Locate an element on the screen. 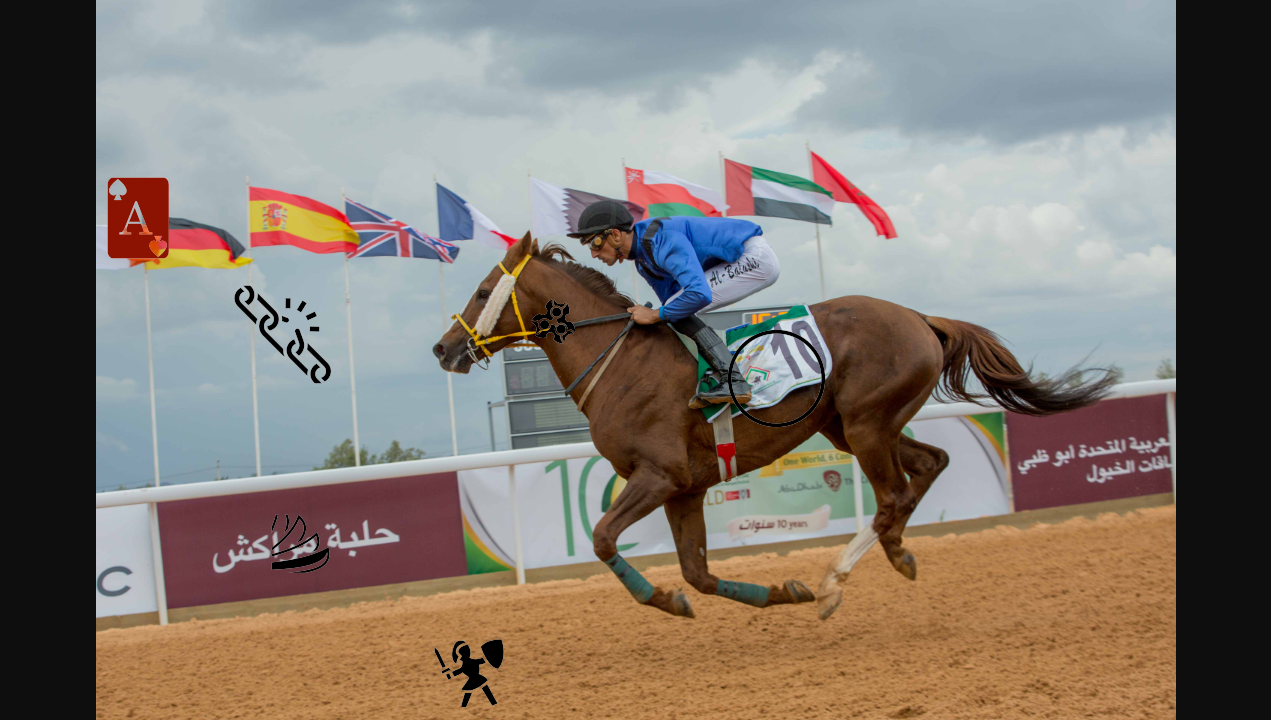 The height and width of the screenshot is (720, 1271). indicates a slashing or cutting attack ability is located at coordinates (300, 543).